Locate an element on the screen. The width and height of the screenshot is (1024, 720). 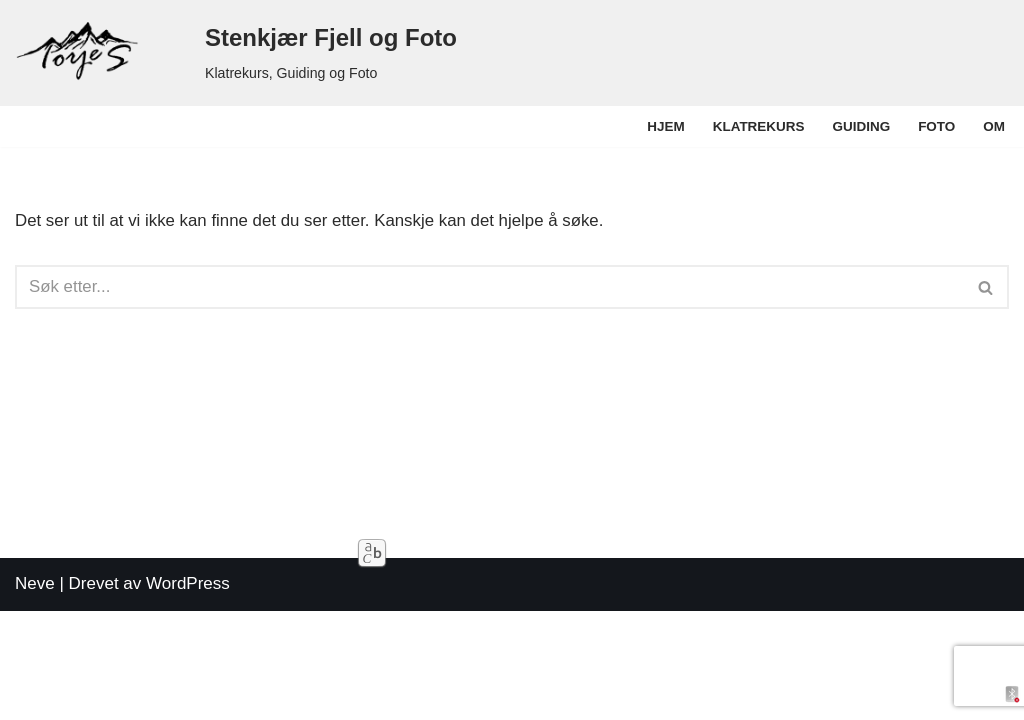
access font and typography settings is located at coordinates (372, 553).